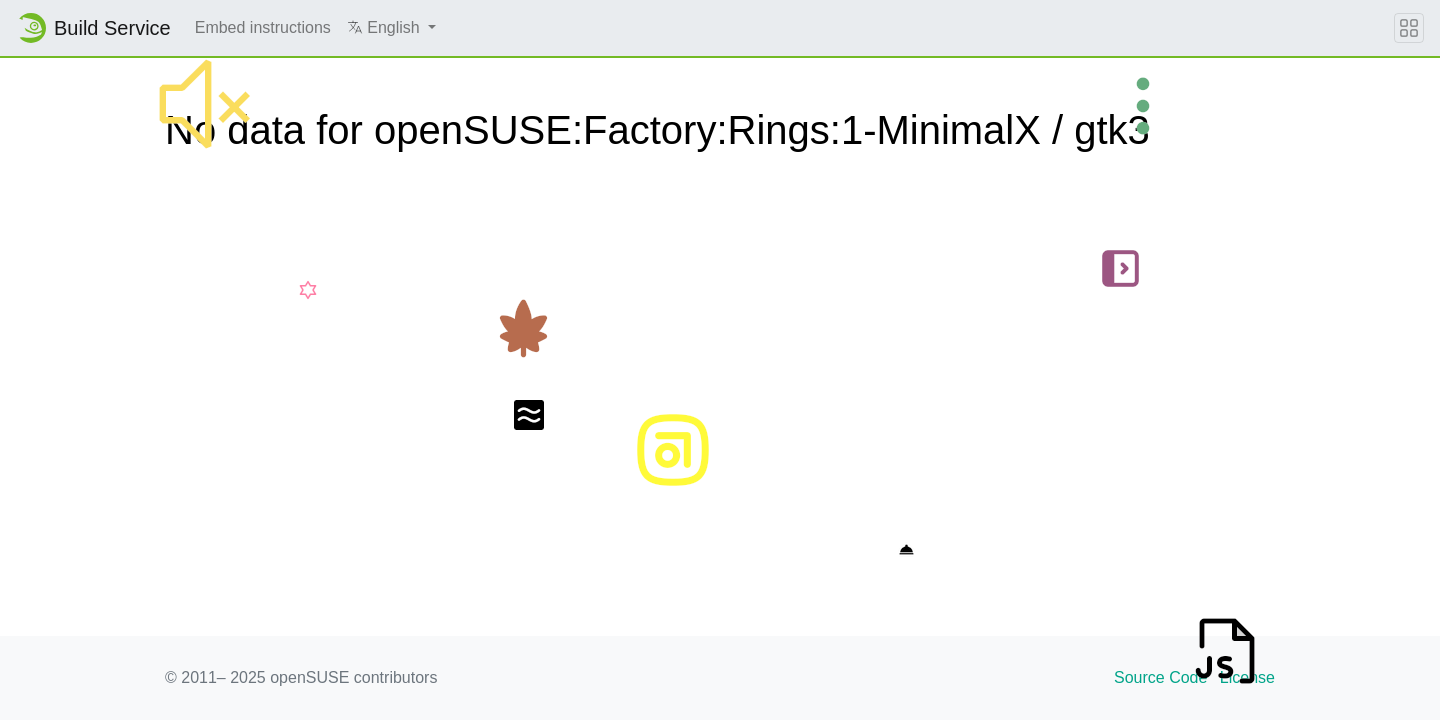 This screenshot has width=1440, height=720. Describe the element at coordinates (1120, 268) in the screenshot. I see `expand the left sidebar` at that location.